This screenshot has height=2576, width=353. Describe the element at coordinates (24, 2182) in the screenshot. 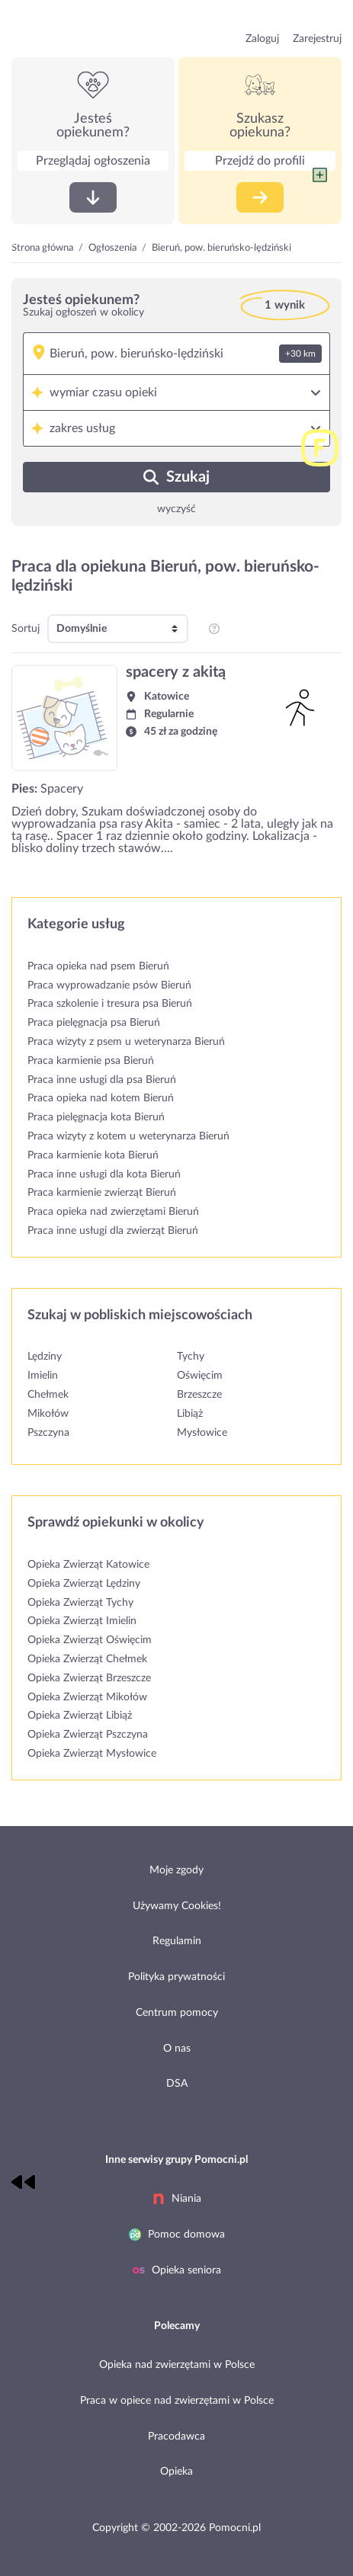

I see `rewind media content quickly` at that location.